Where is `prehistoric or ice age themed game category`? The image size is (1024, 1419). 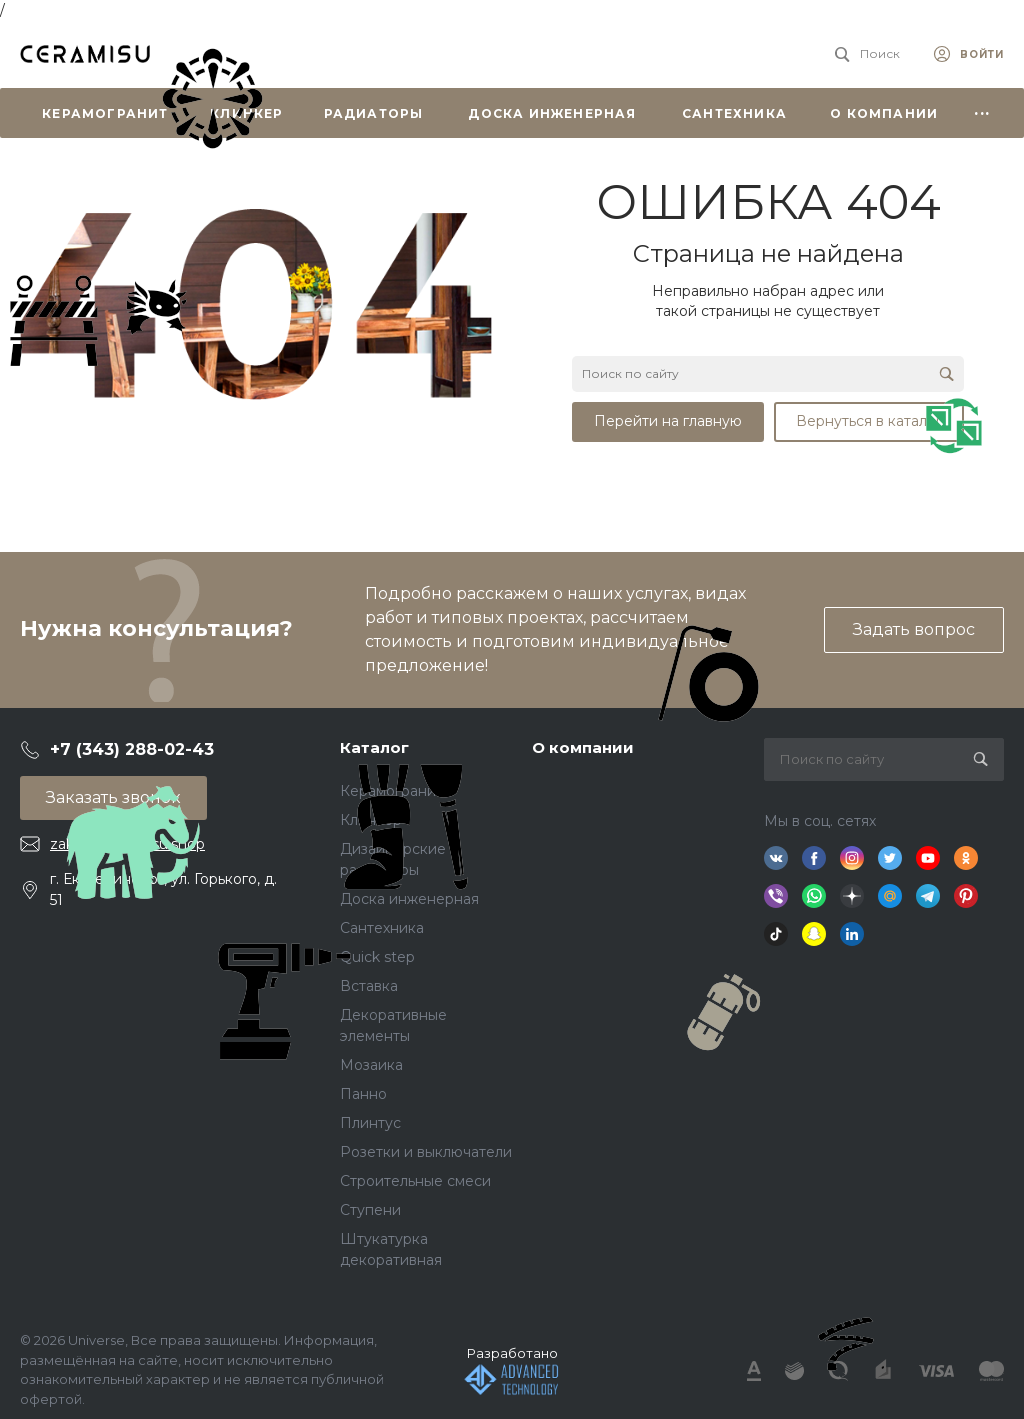
prehistoric or ice age themed game category is located at coordinates (133, 842).